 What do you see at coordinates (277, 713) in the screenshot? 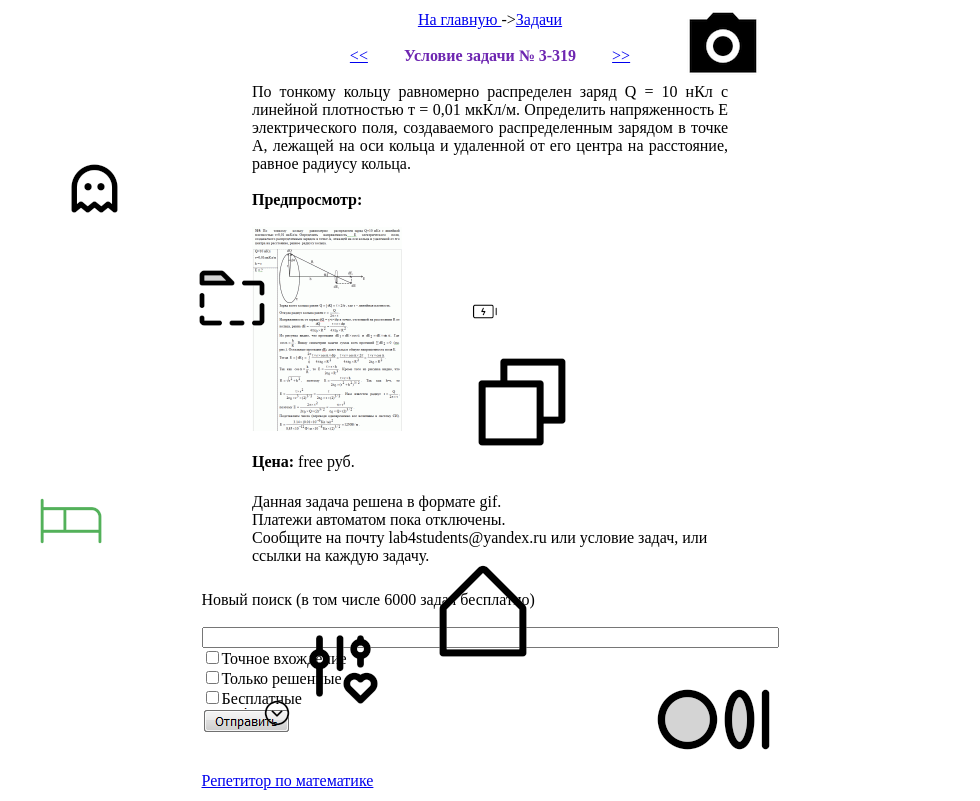
I see `expand dropdown menu or content` at bounding box center [277, 713].